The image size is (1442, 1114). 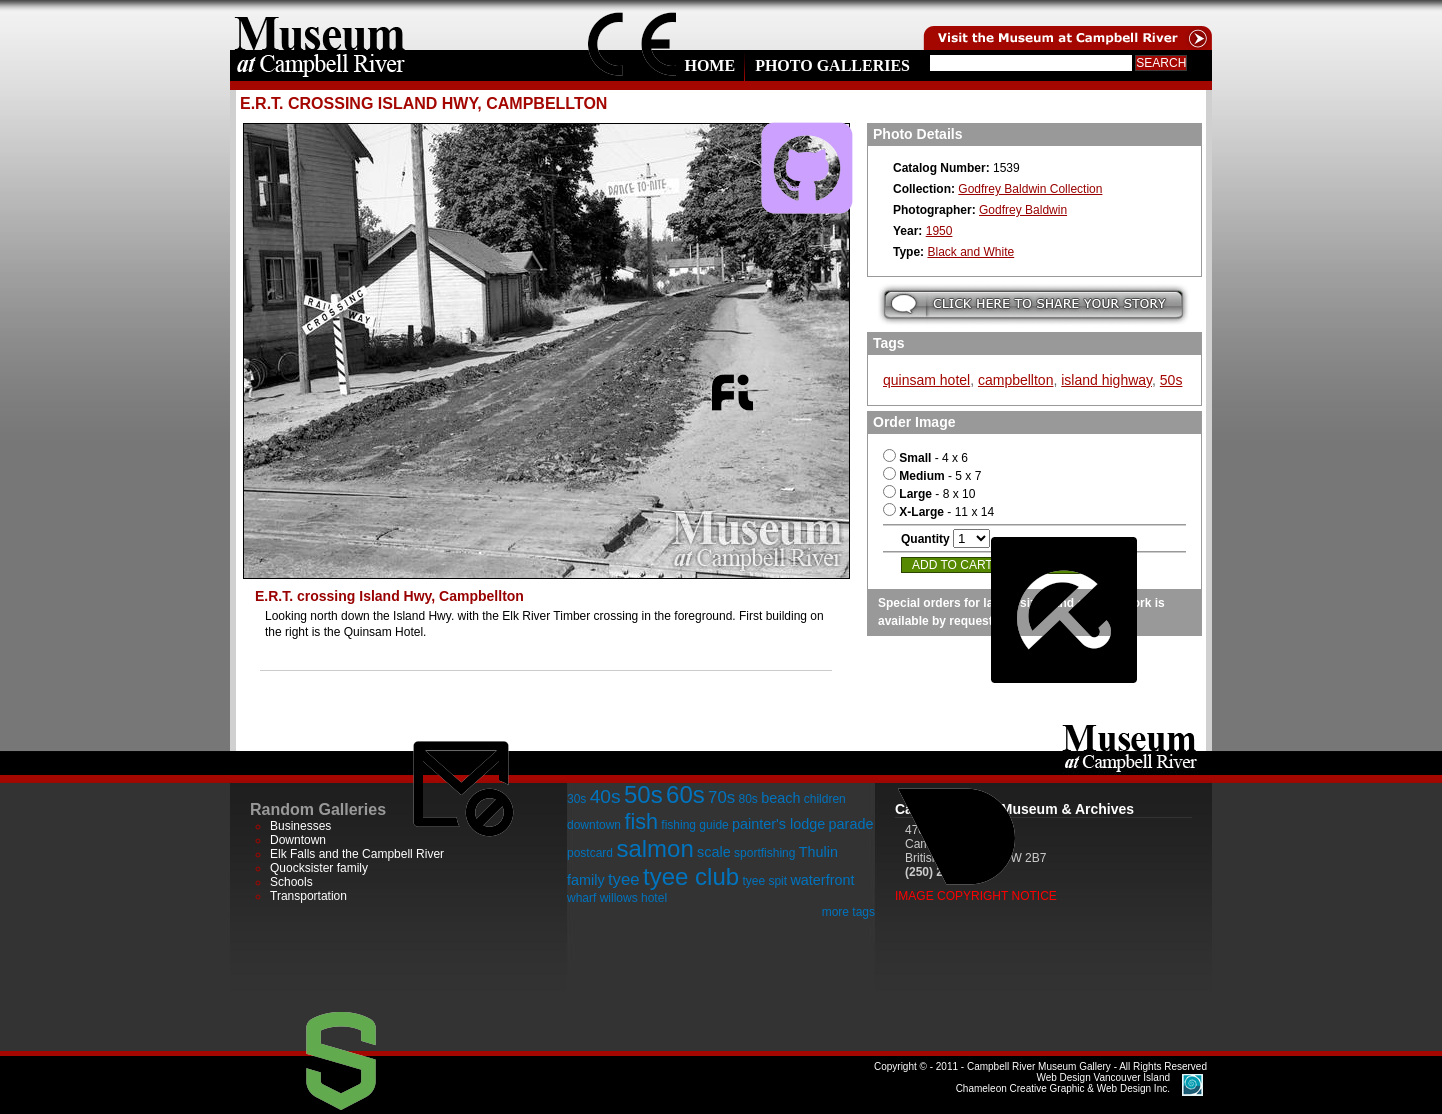 I want to click on indicates CE certification or European conformity compliance, so click(x=632, y=44).